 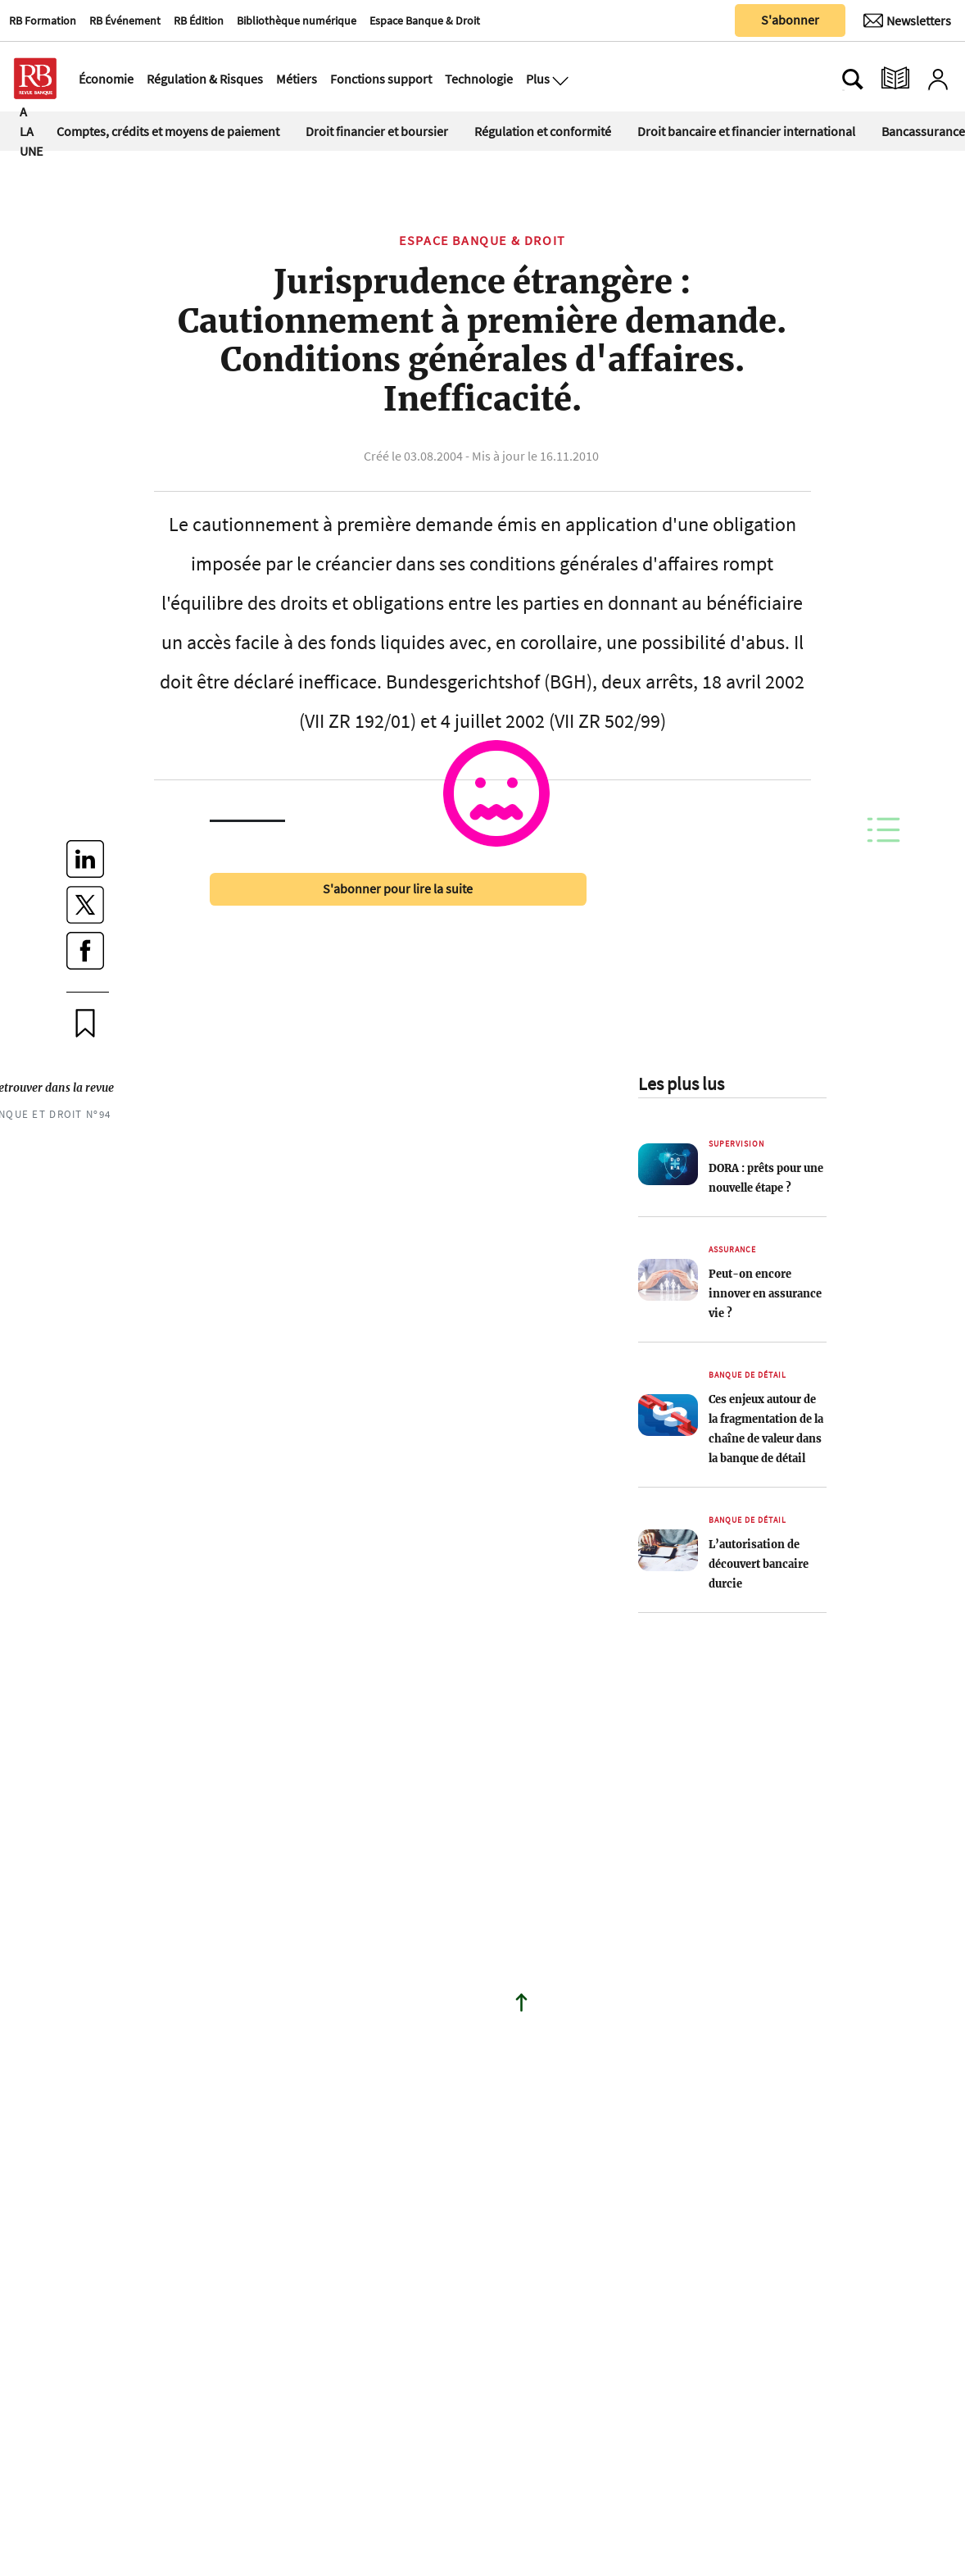 I want to click on move item up in a list, so click(x=521, y=2002).